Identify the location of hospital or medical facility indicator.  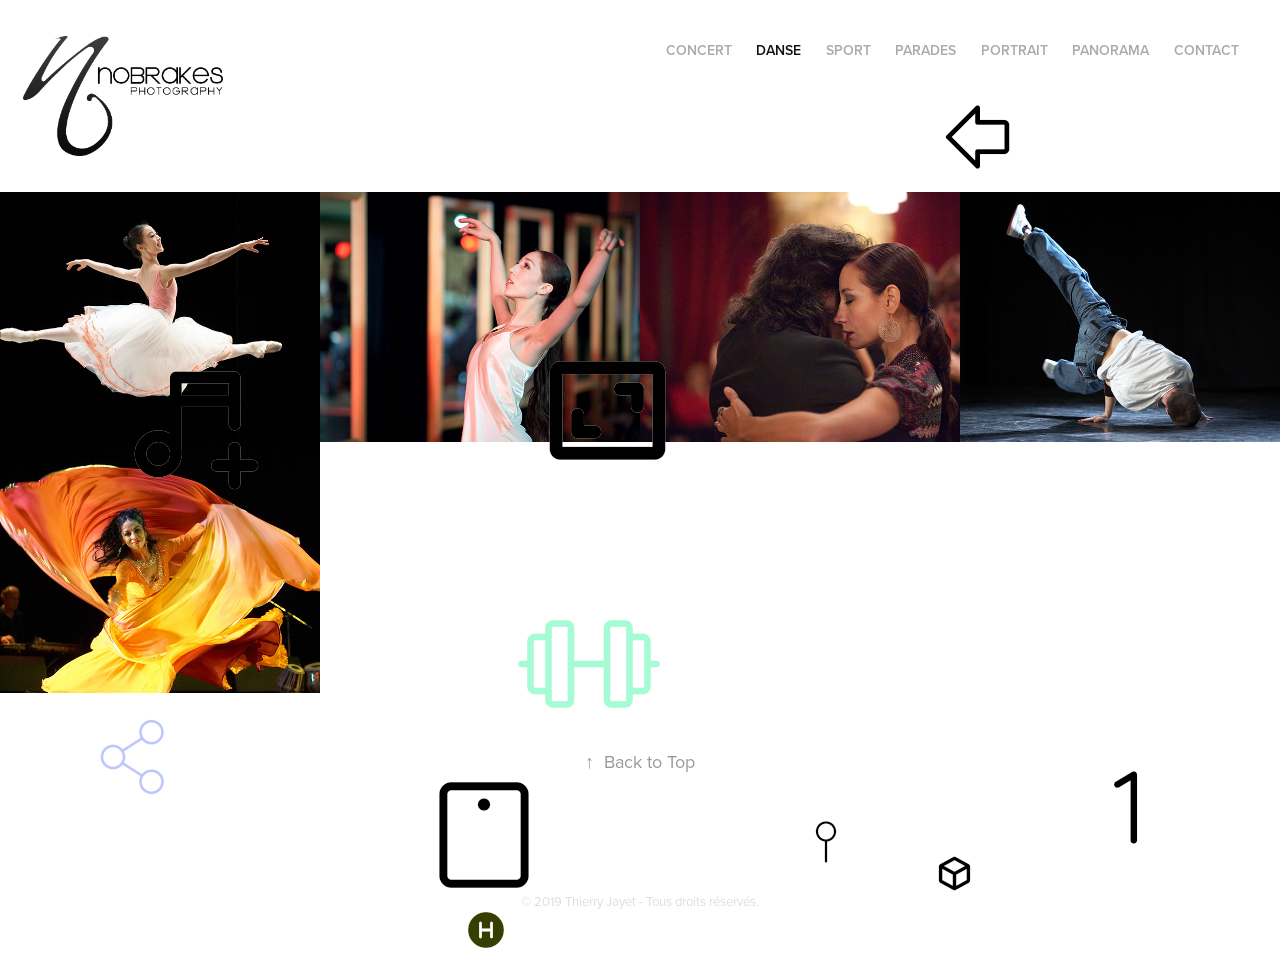
(486, 930).